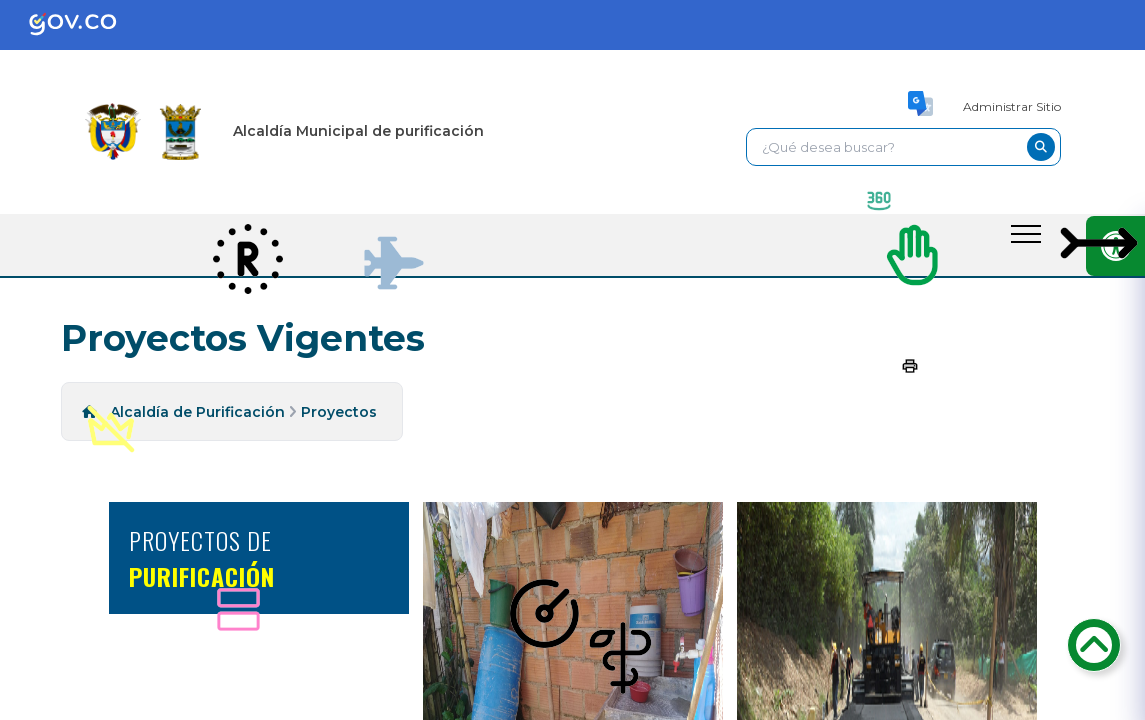 The width and height of the screenshot is (1145, 720). Describe the element at coordinates (1099, 243) in the screenshot. I see `continue to the next step` at that location.